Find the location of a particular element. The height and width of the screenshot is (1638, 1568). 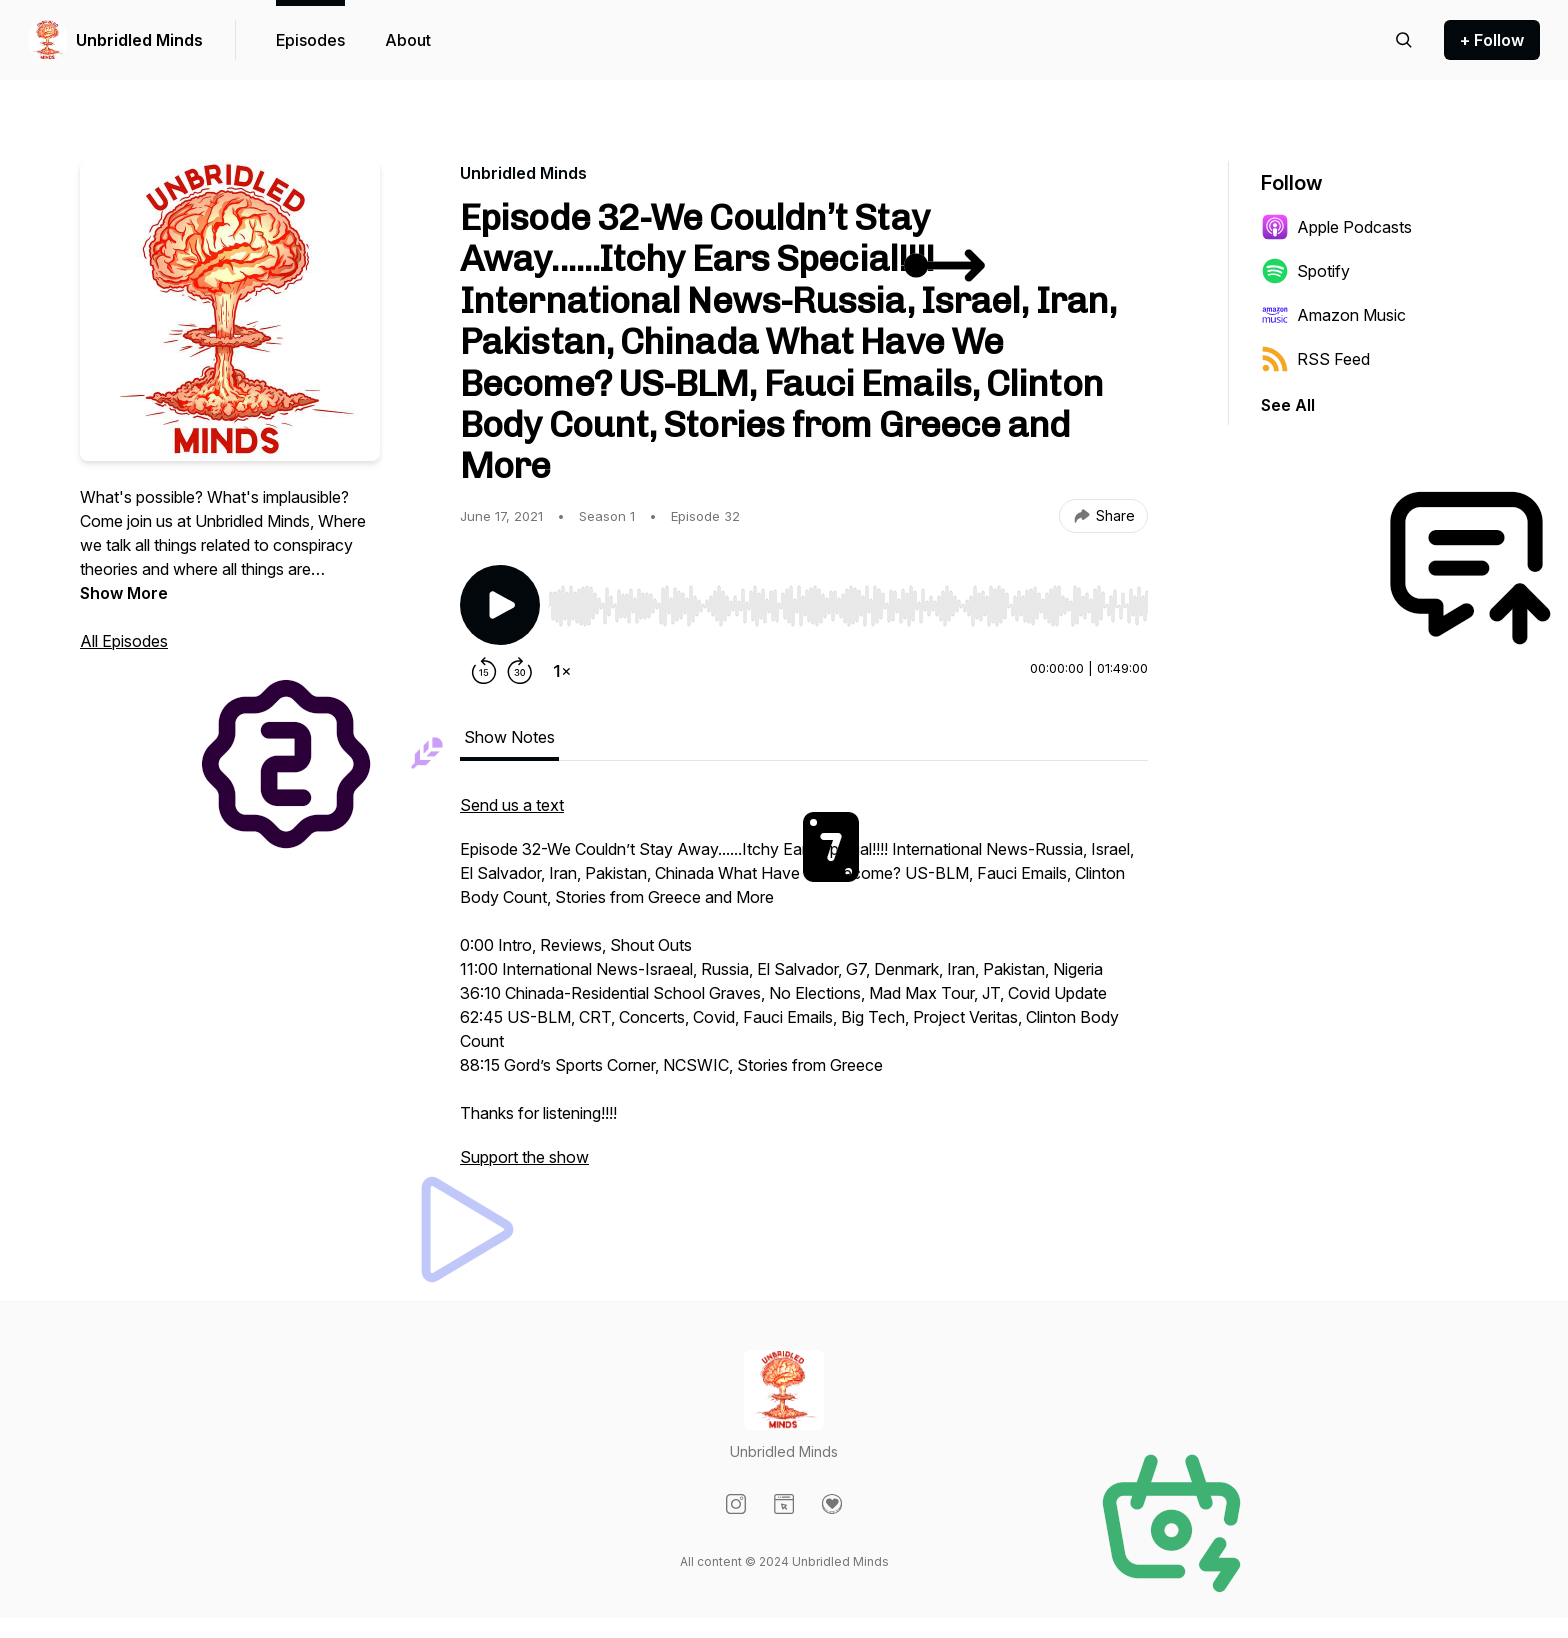

quick purchase or express checkout is located at coordinates (1171, 1516).